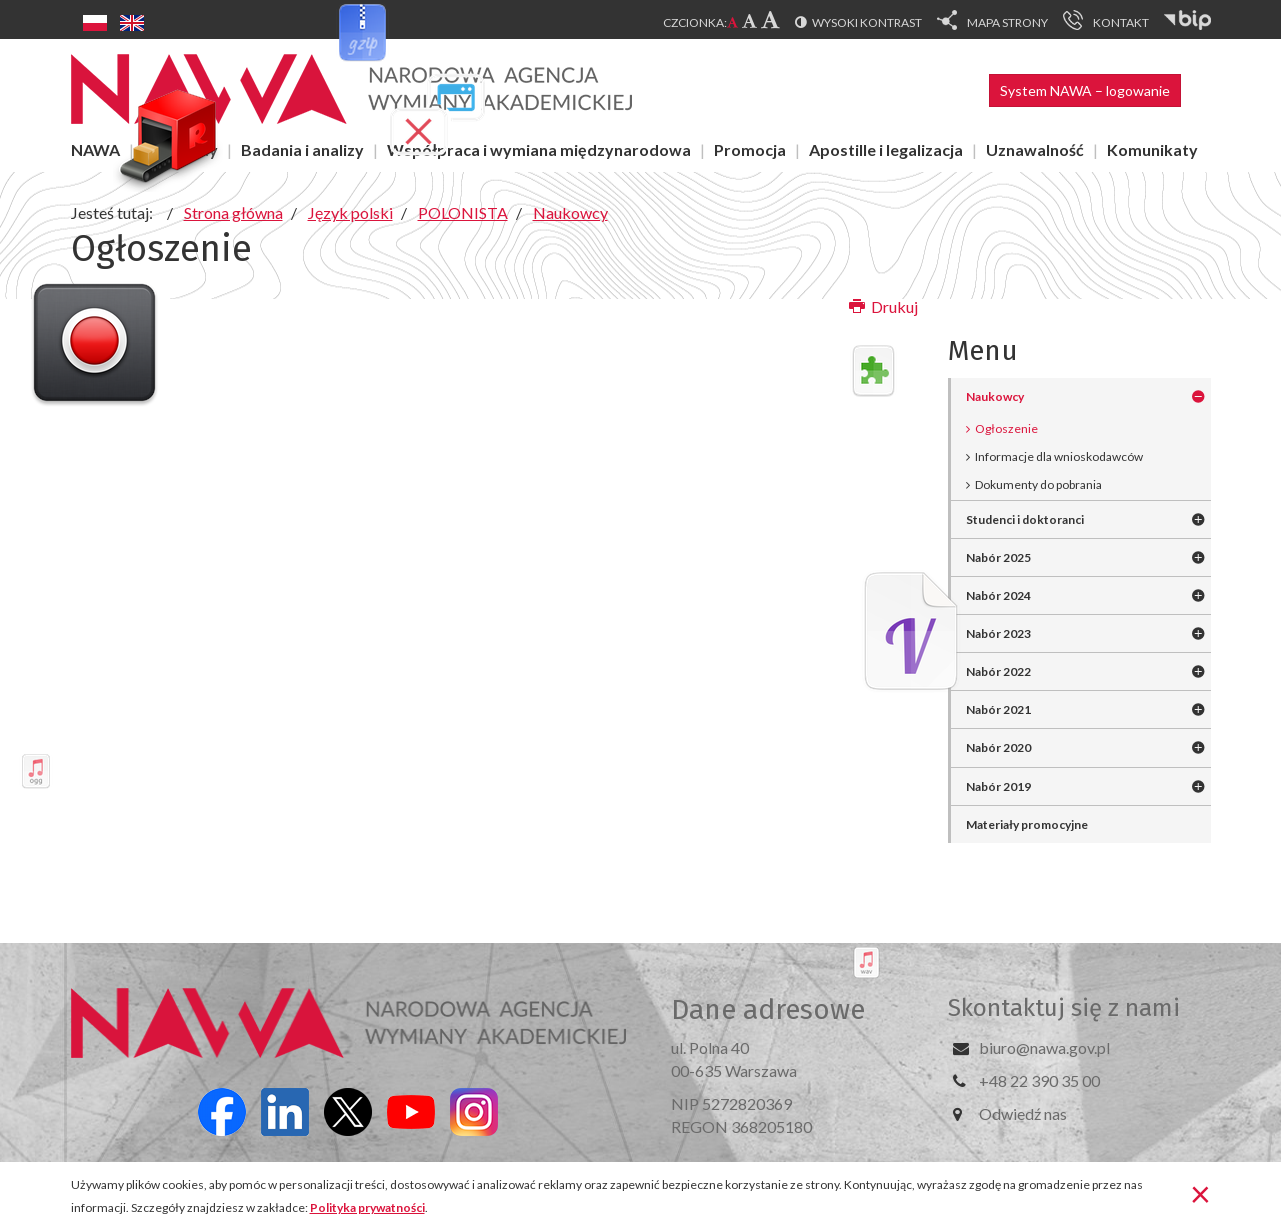 The height and width of the screenshot is (1228, 1281). Describe the element at coordinates (362, 32) in the screenshot. I see `a gzip compressed archive file` at that location.